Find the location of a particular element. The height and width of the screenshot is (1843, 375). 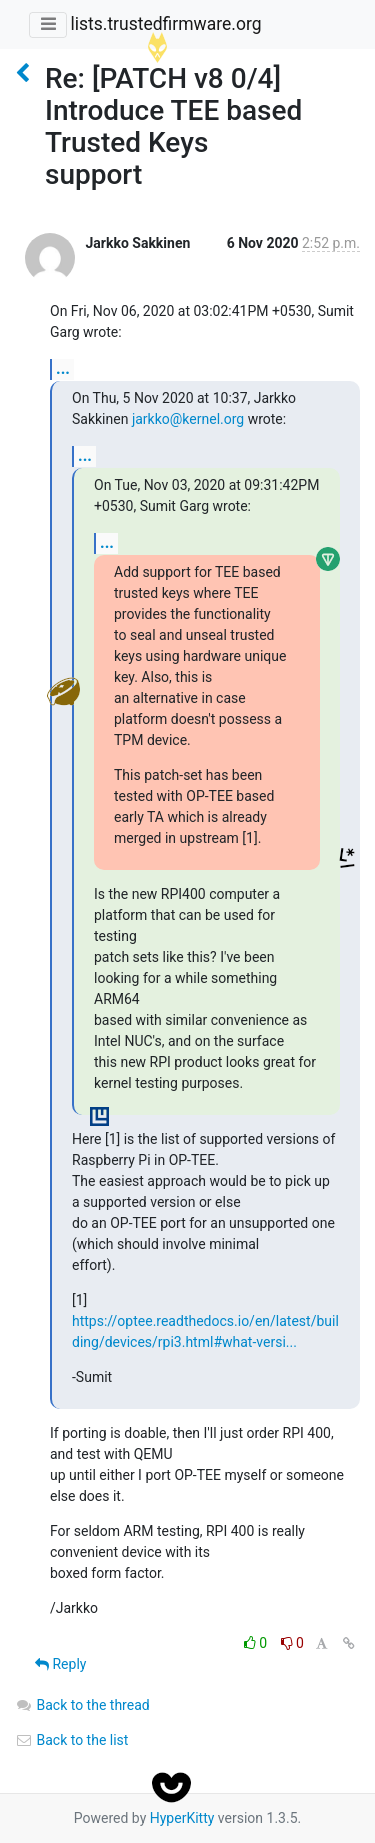

ludwig brand logo is located at coordinates (99, 1116).